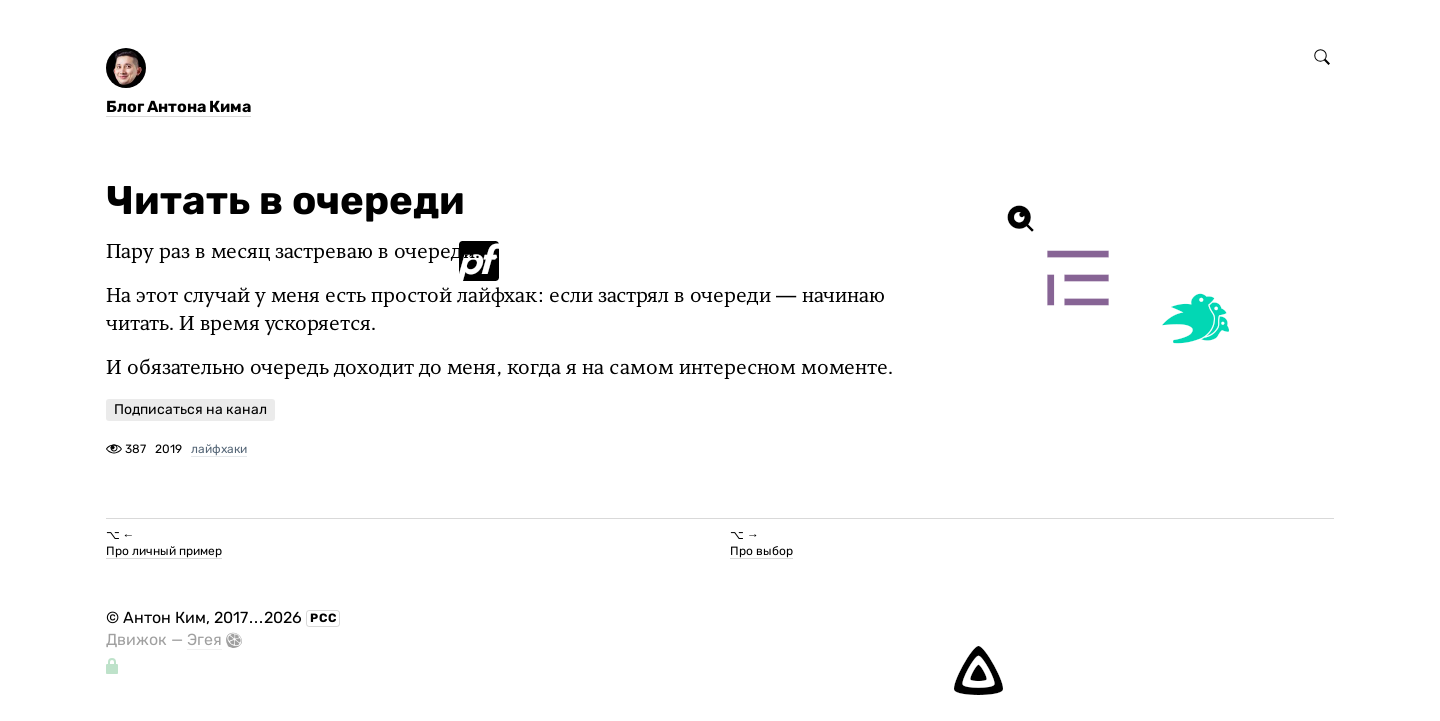  What do you see at coordinates (1078, 278) in the screenshot?
I see `insert a block quote` at bounding box center [1078, 278].